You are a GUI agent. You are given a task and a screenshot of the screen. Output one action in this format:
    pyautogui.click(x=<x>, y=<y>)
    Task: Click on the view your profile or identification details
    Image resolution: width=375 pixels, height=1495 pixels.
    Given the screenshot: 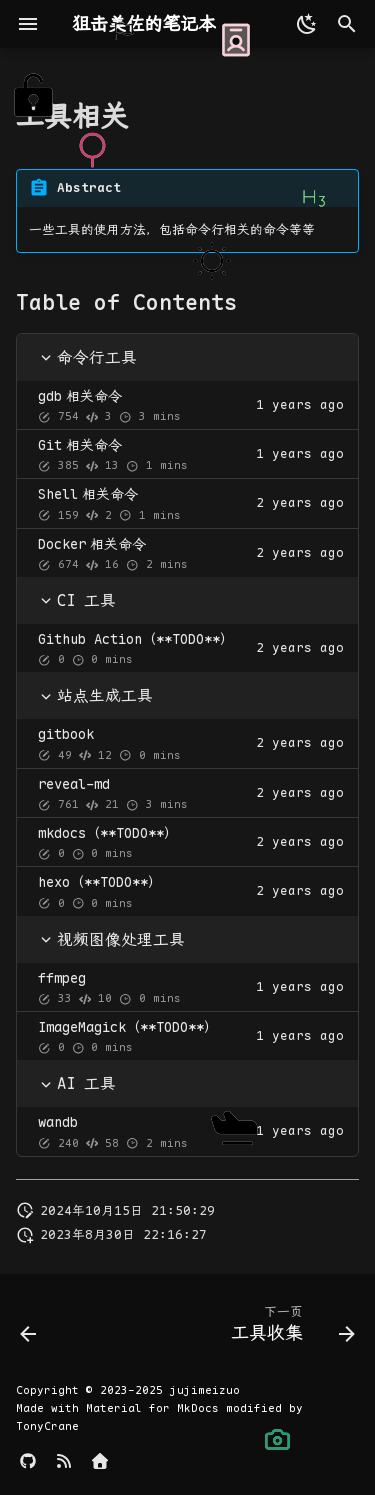 What is the action you would take?
    pyautogui.click(x=236, y=40)
    